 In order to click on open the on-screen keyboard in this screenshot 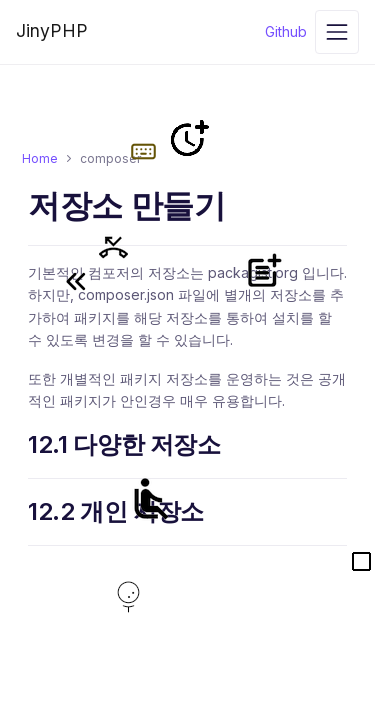, I will do `click(143, 151)`.